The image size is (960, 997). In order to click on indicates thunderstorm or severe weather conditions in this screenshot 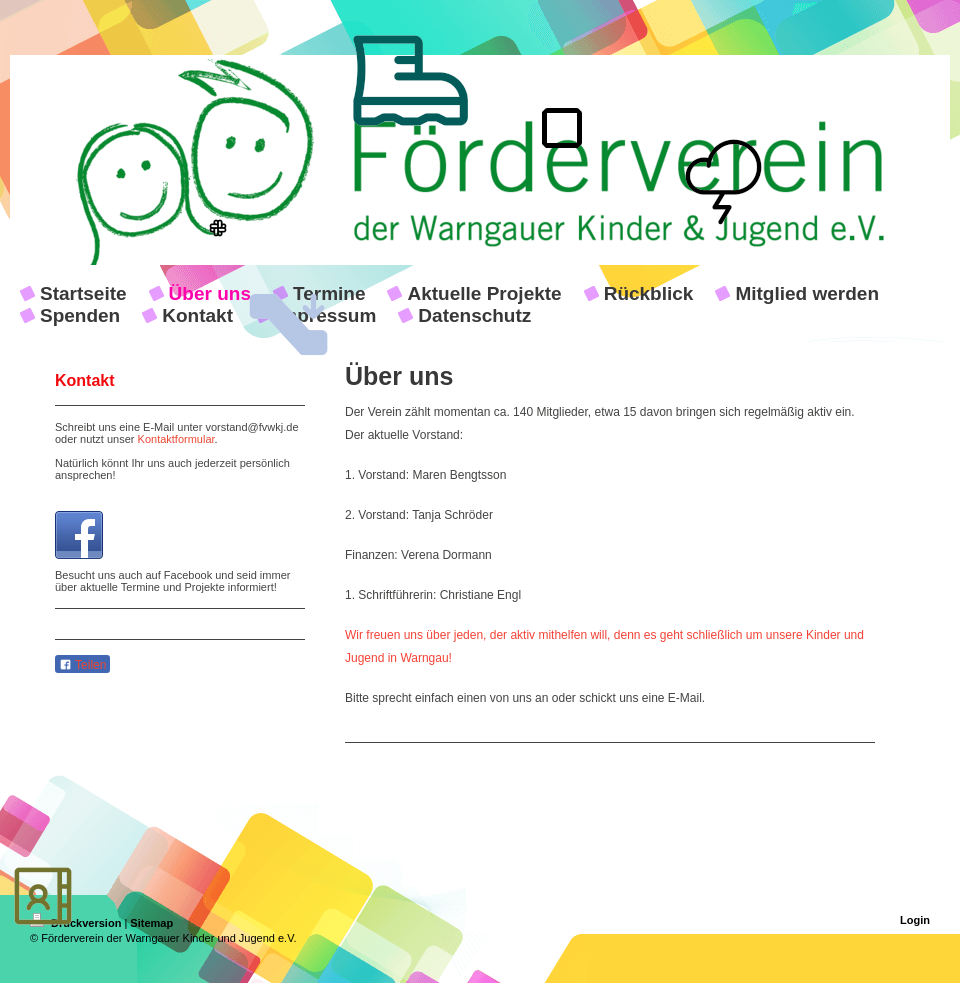, I will do `click(723, 180)`.